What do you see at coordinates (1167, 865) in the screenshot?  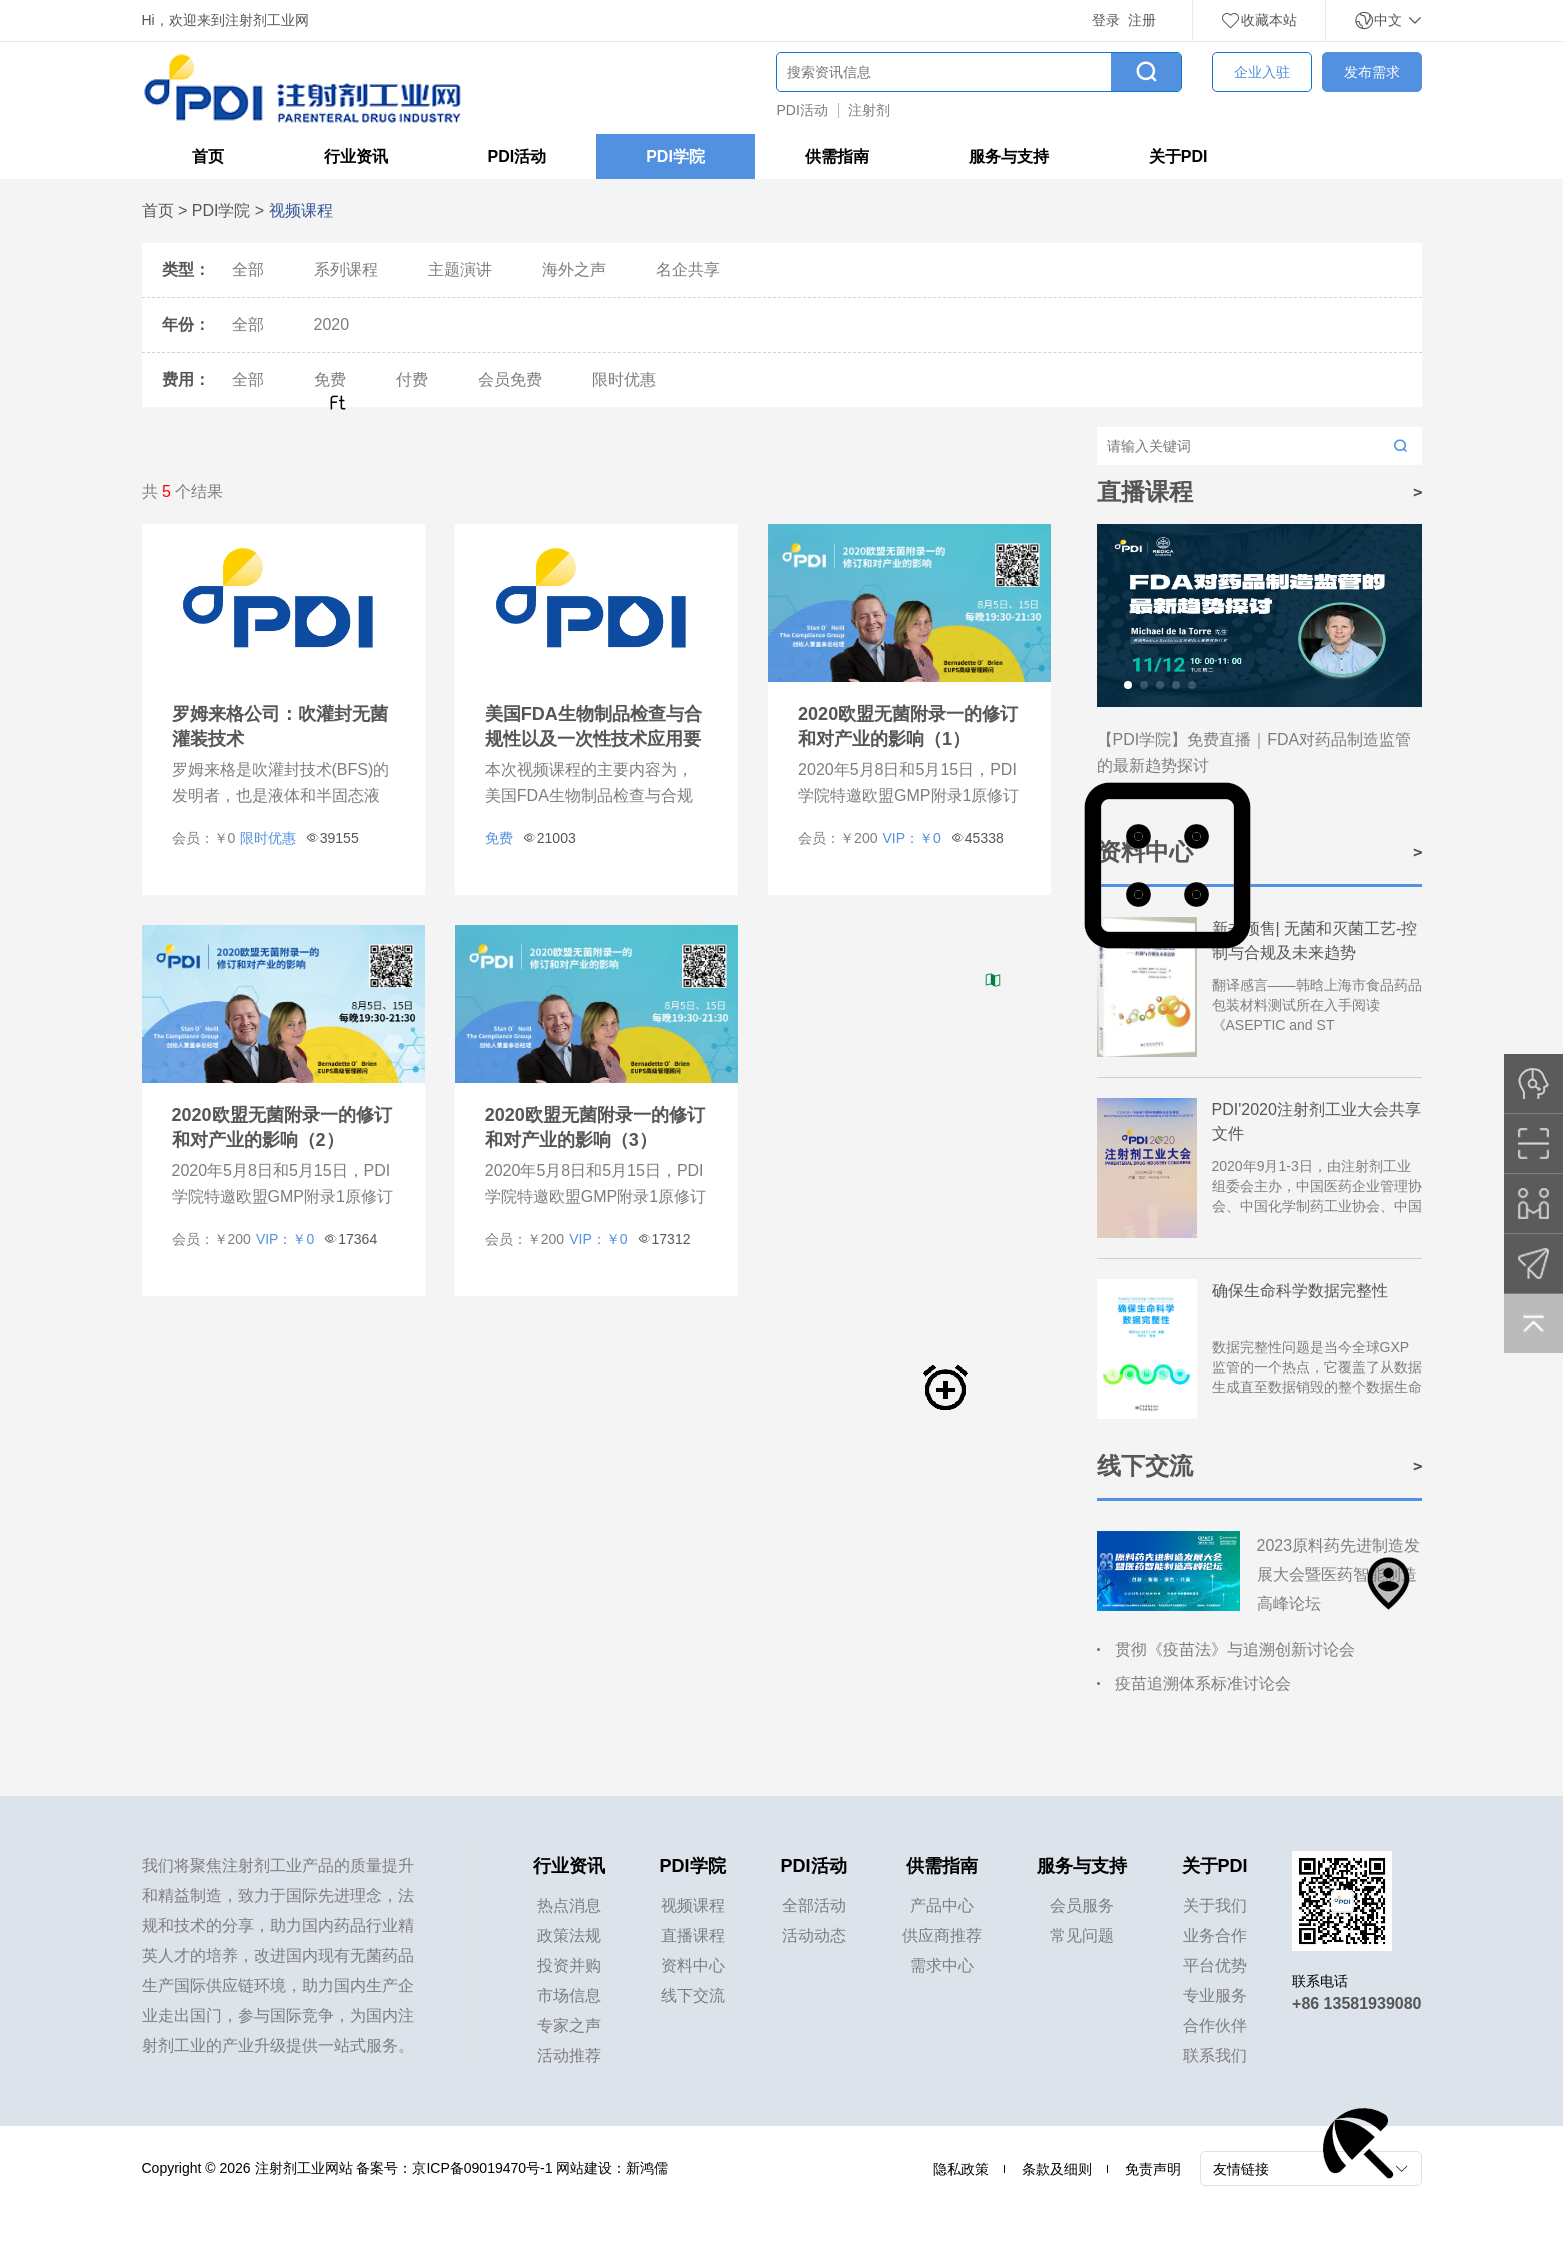 I see `randomize or shuffle content` at bounding box center [1167, 865].